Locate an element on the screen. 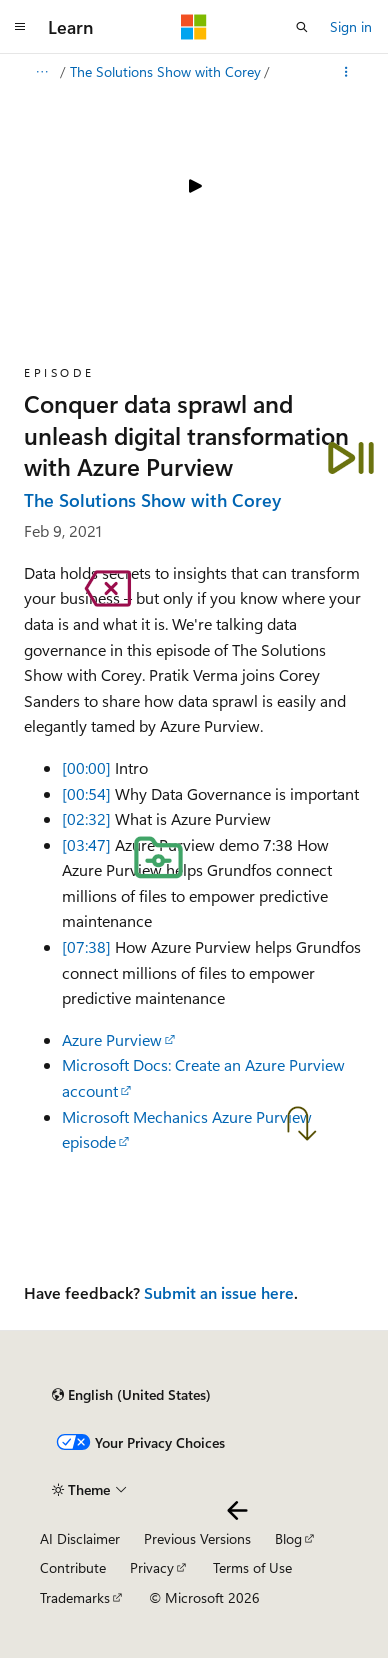 This screenshot has width=388, height=1658. delete the previous character is located at coordinates (109, 588).